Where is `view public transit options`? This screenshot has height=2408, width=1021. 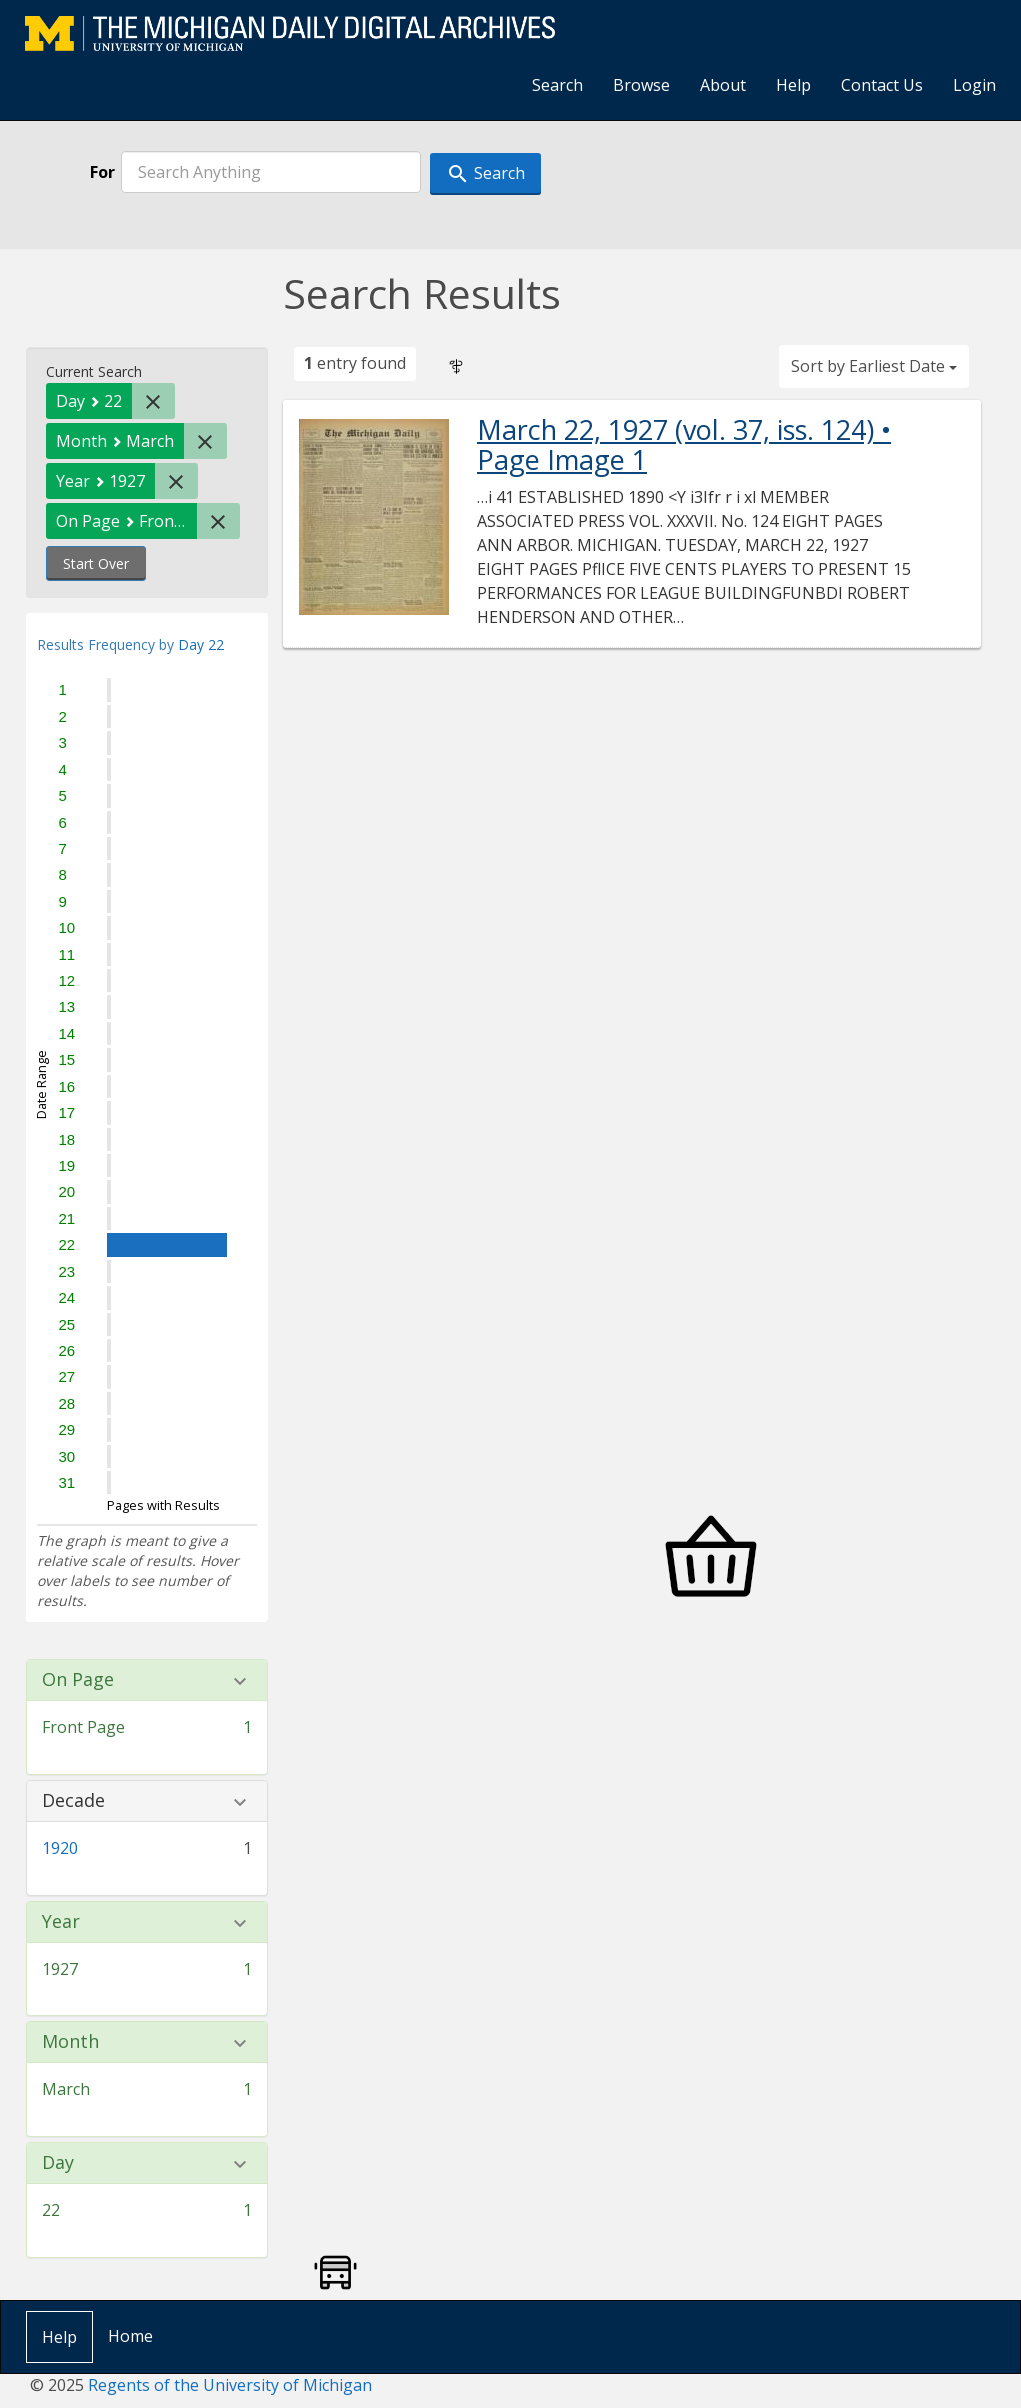
view public transit options is located at coordinates (335, 2272).